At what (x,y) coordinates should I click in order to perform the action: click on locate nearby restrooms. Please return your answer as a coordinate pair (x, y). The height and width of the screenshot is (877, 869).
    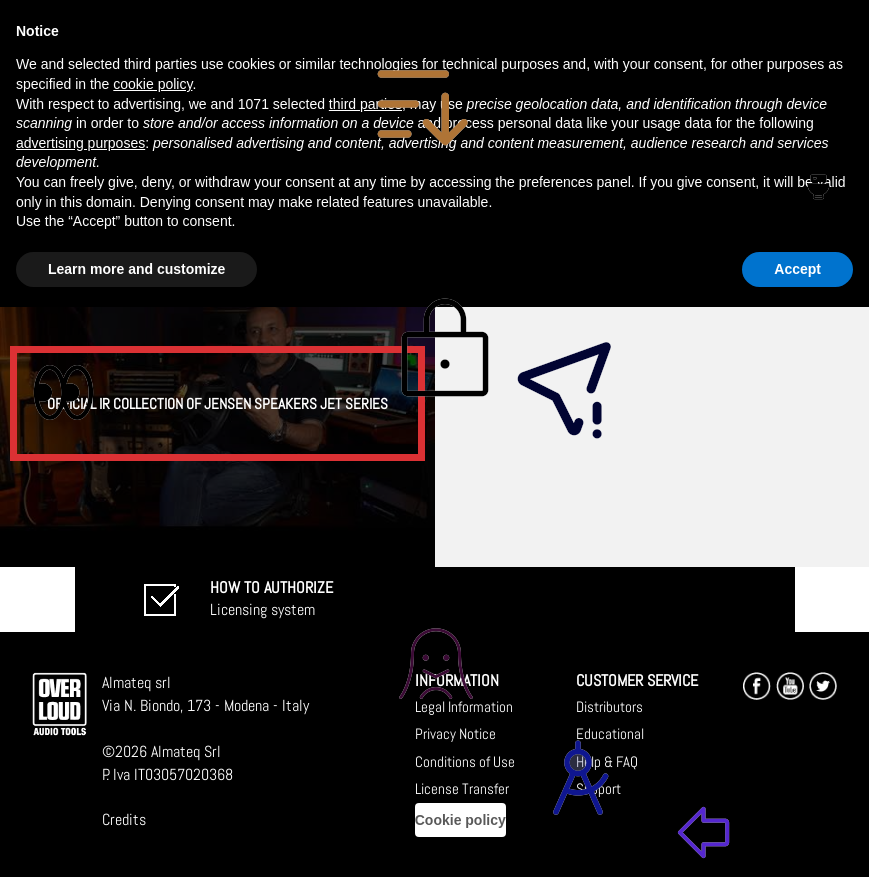
    Looking at the image, I should click on (818, 186).